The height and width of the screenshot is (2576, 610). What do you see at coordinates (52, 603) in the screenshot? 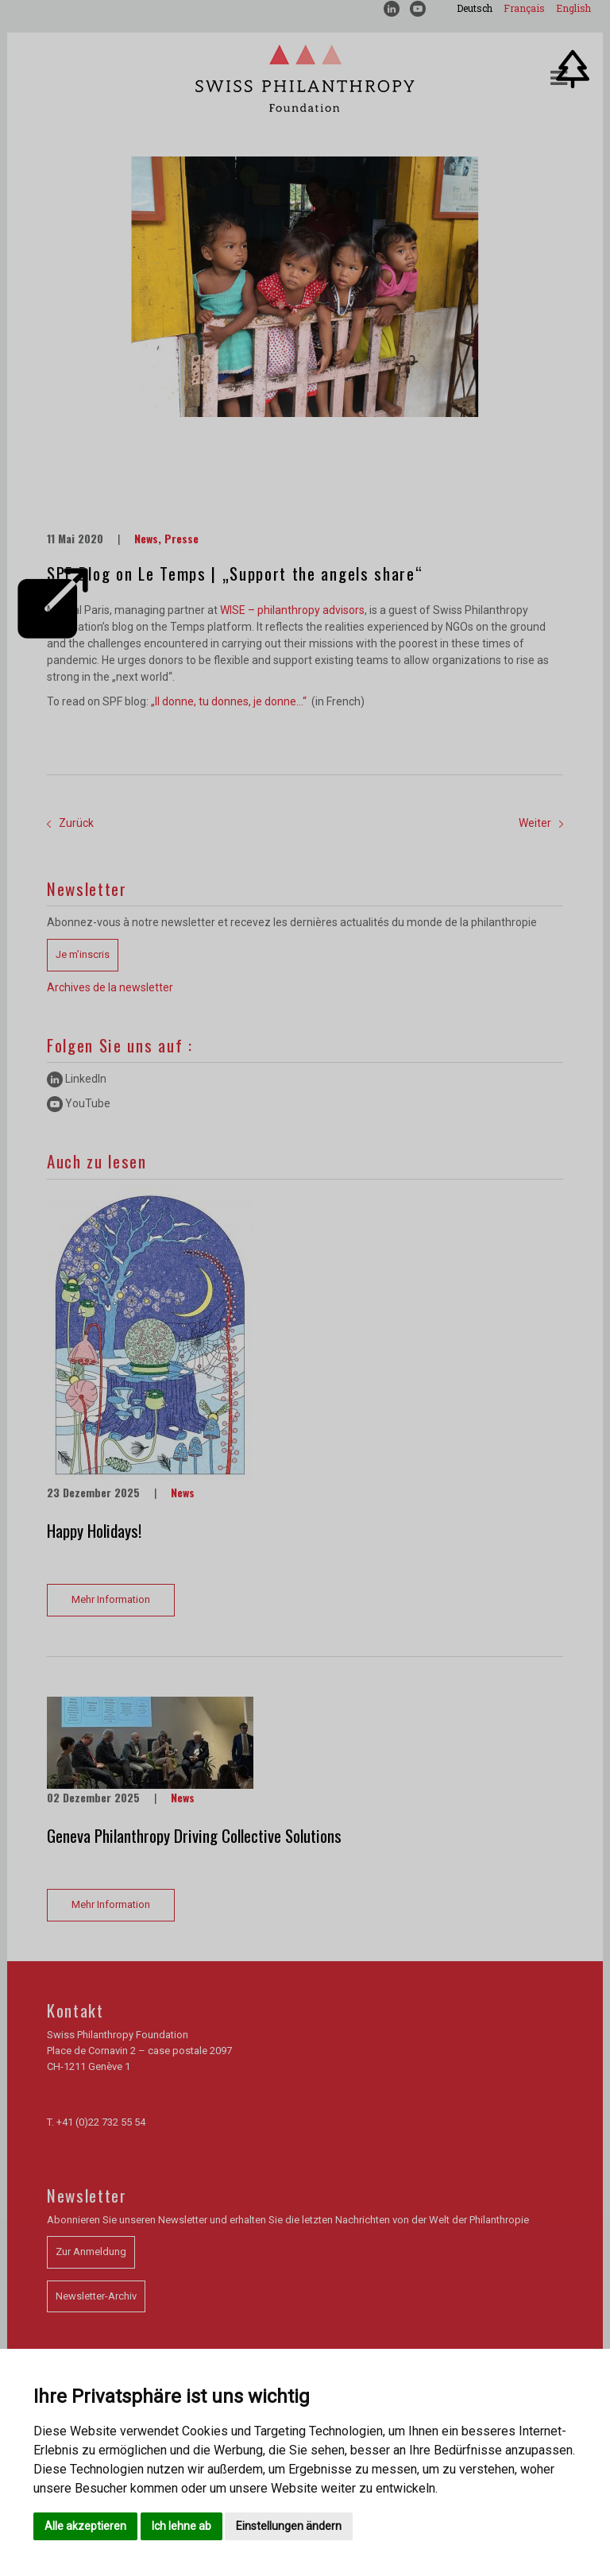
I see `open link in new tab or window` at bounding box center [52, 603].